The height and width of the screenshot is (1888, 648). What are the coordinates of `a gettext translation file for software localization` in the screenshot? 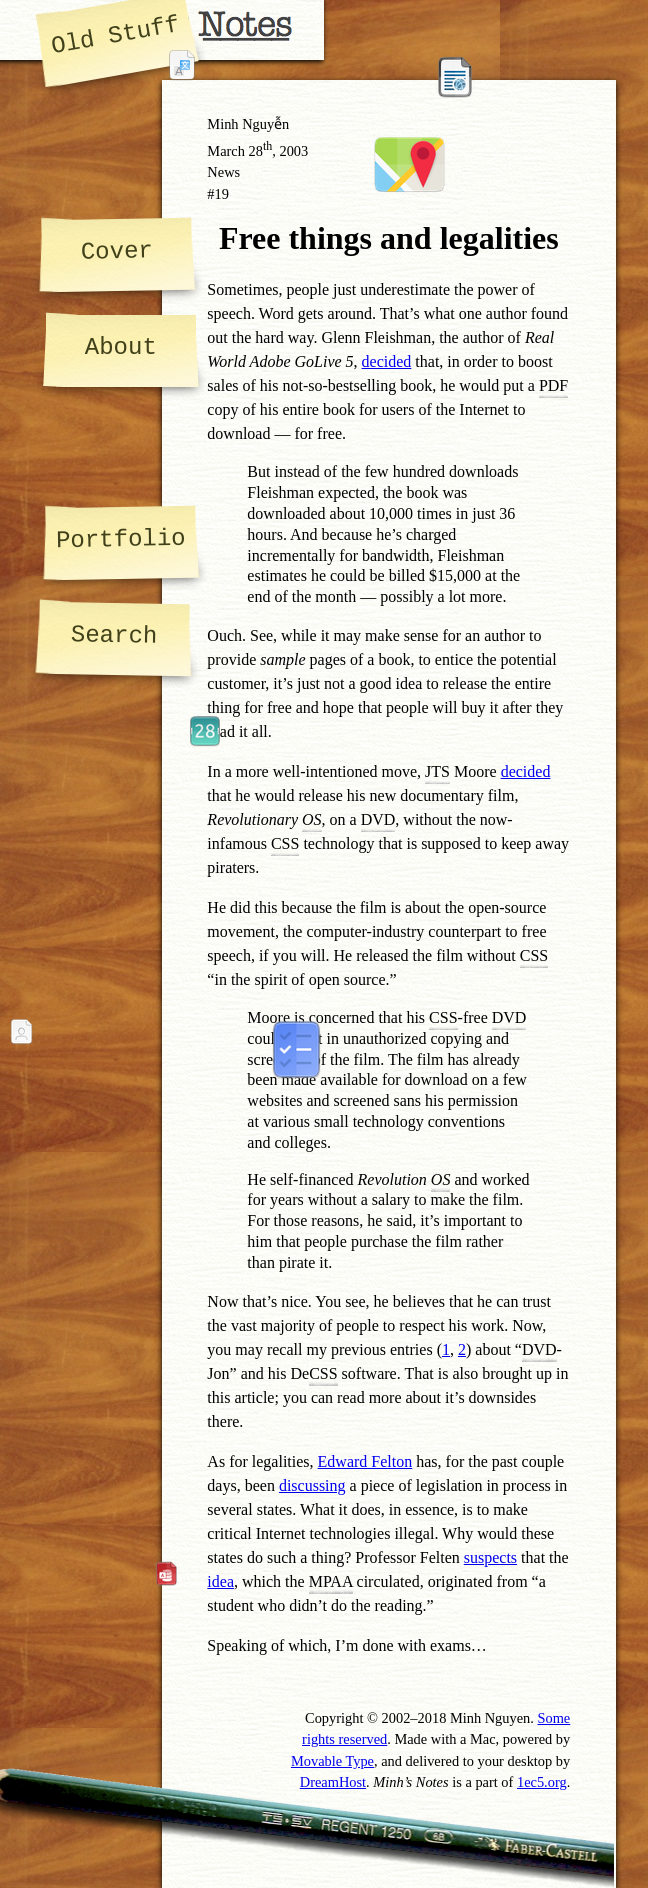 It's located at (182, 65).